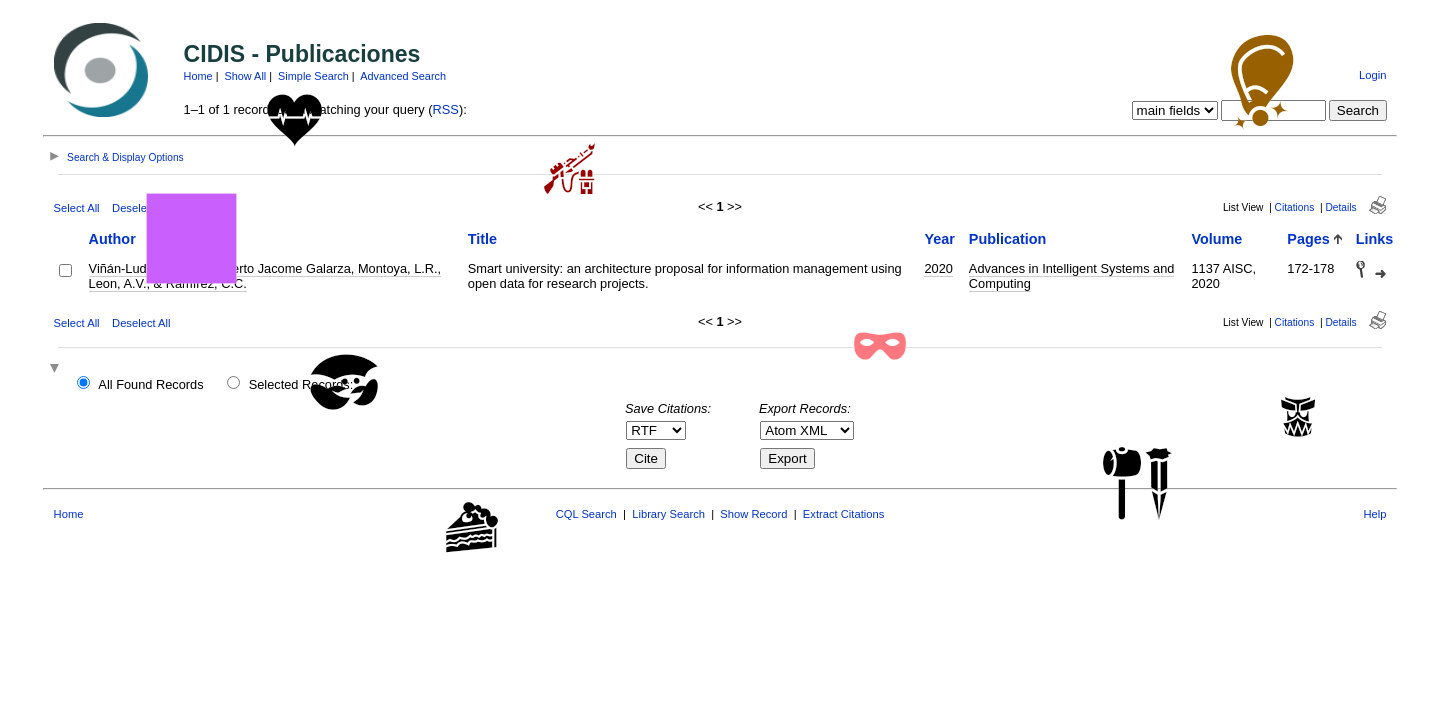 The height and width of the screenshot is (720, 1440). I want to click on select tribal or tiki-themed content, so click(1297, 416).